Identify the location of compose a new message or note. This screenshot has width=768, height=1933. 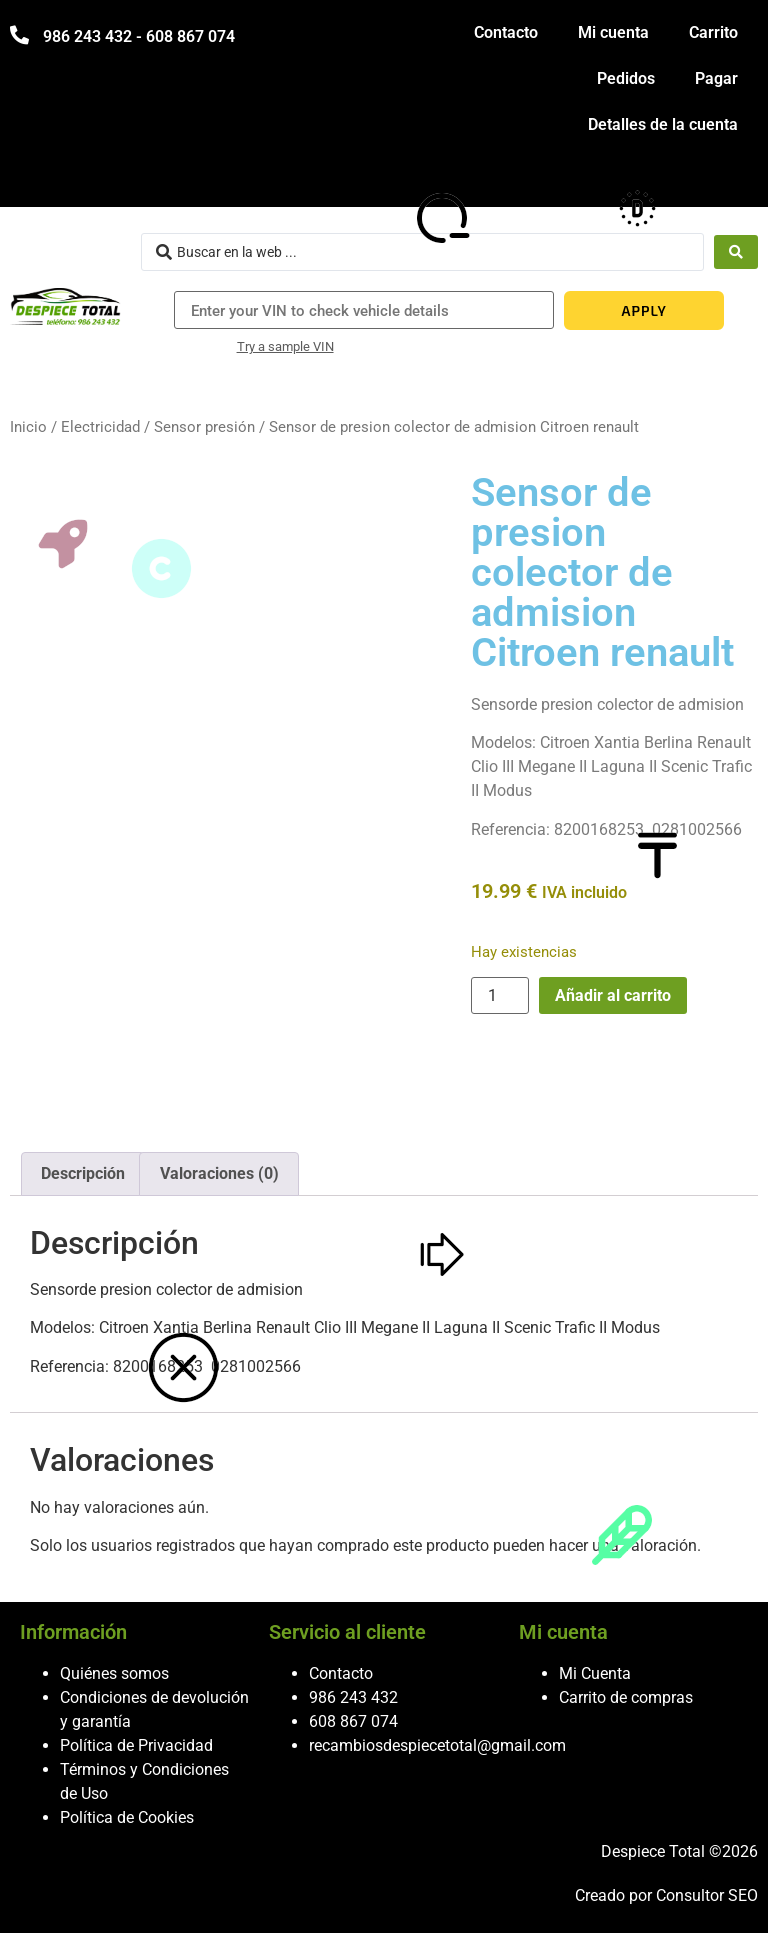
(622, 1535).